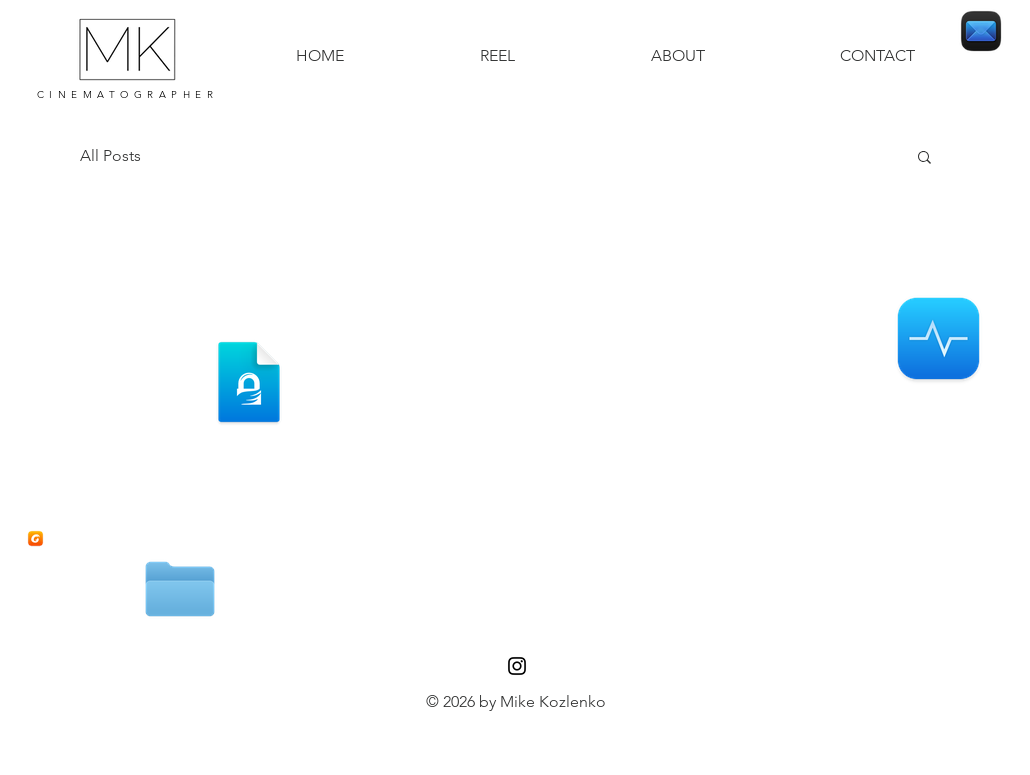 Image resolution: width=1030 pixels, height=775 pixels. I want to click on open the mail app, so click(981, 31).